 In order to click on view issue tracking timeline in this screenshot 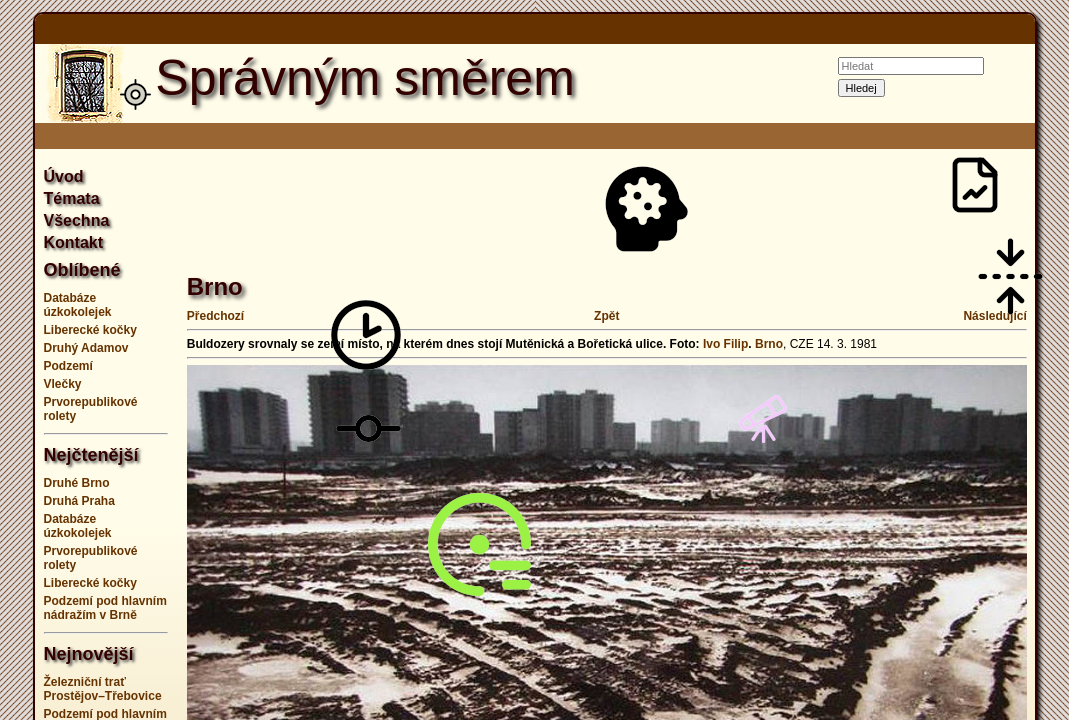, I will do `click(479, 544)`.